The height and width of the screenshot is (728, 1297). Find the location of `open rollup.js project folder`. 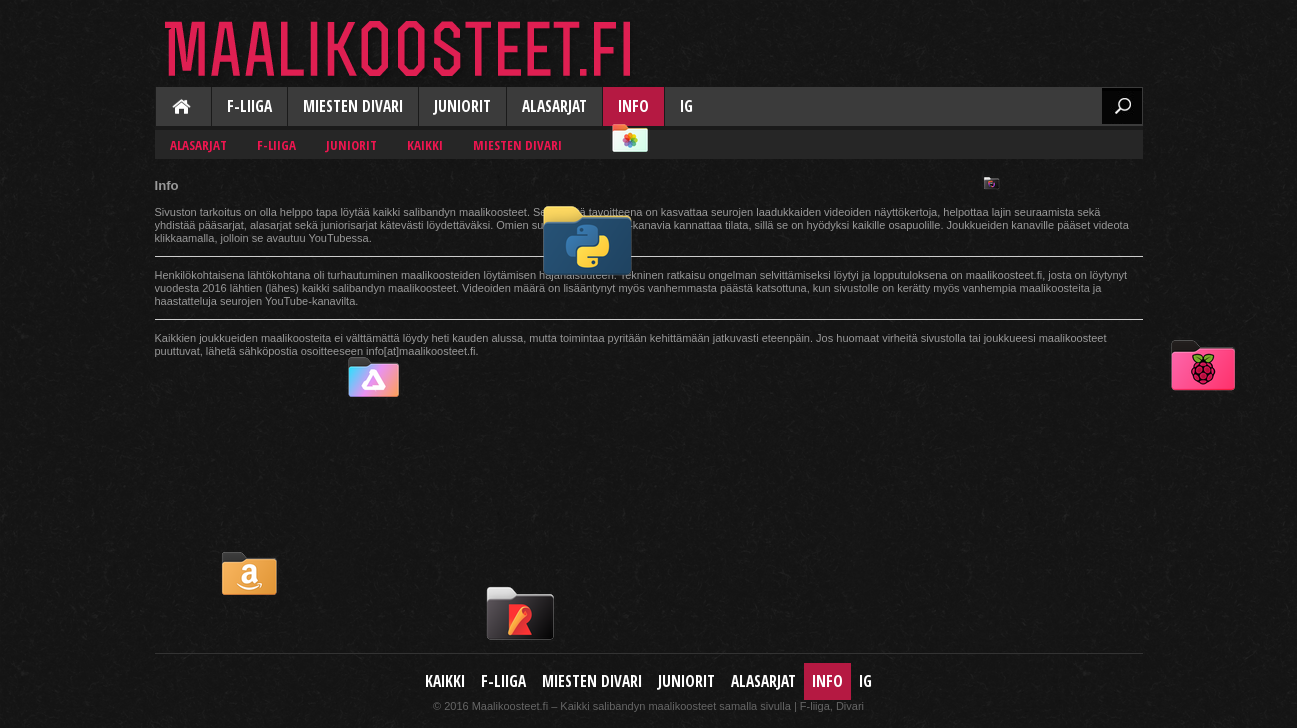

open rollup.js project folder is located at coordinates (520, 615).